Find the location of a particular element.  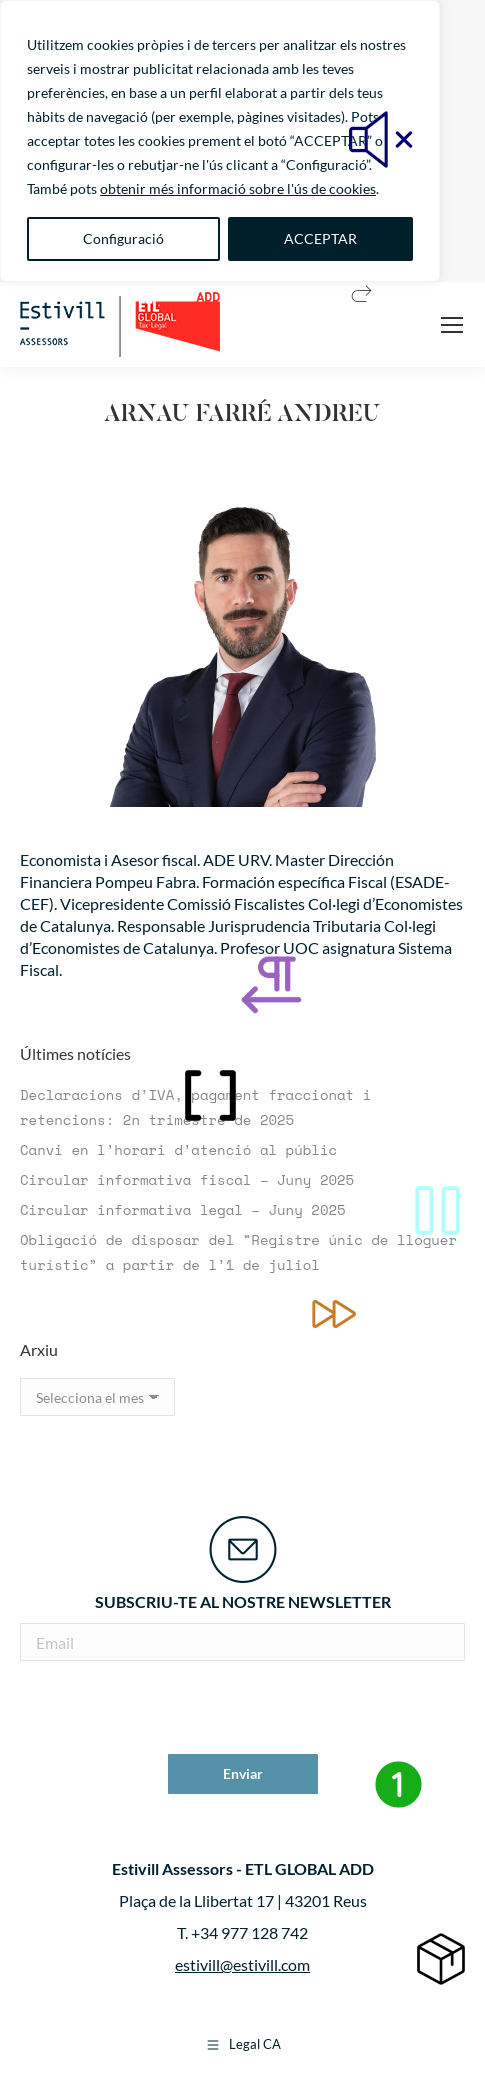

align text to the left is located at coordinates (271, 983).